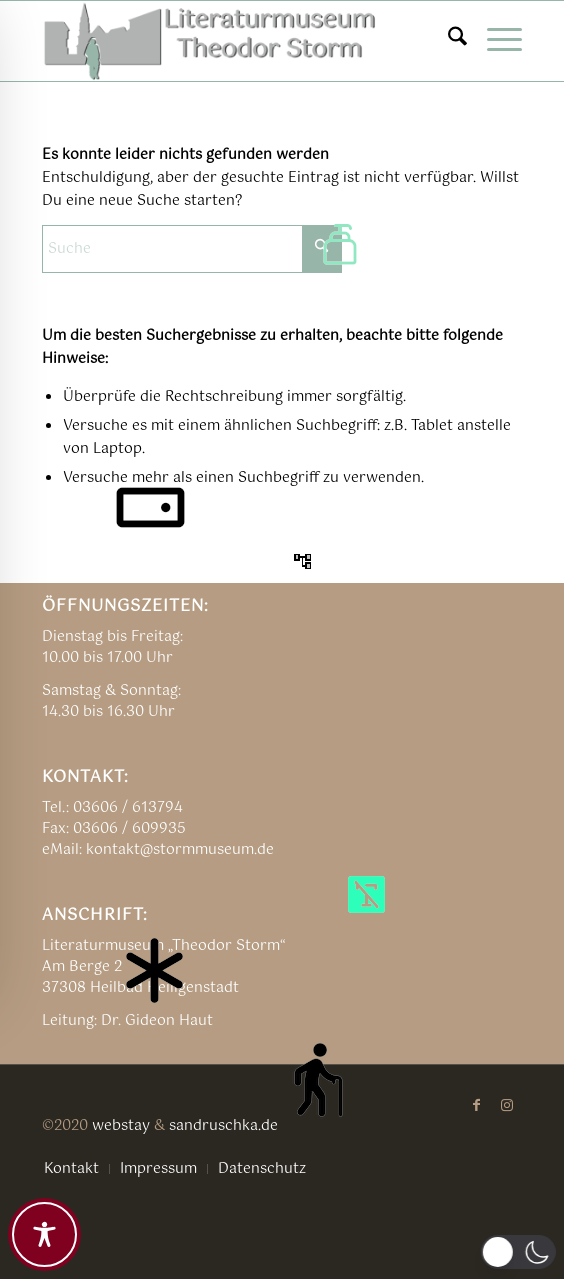  I want to click on accessibility options for elderly users, so click(315, 1079).